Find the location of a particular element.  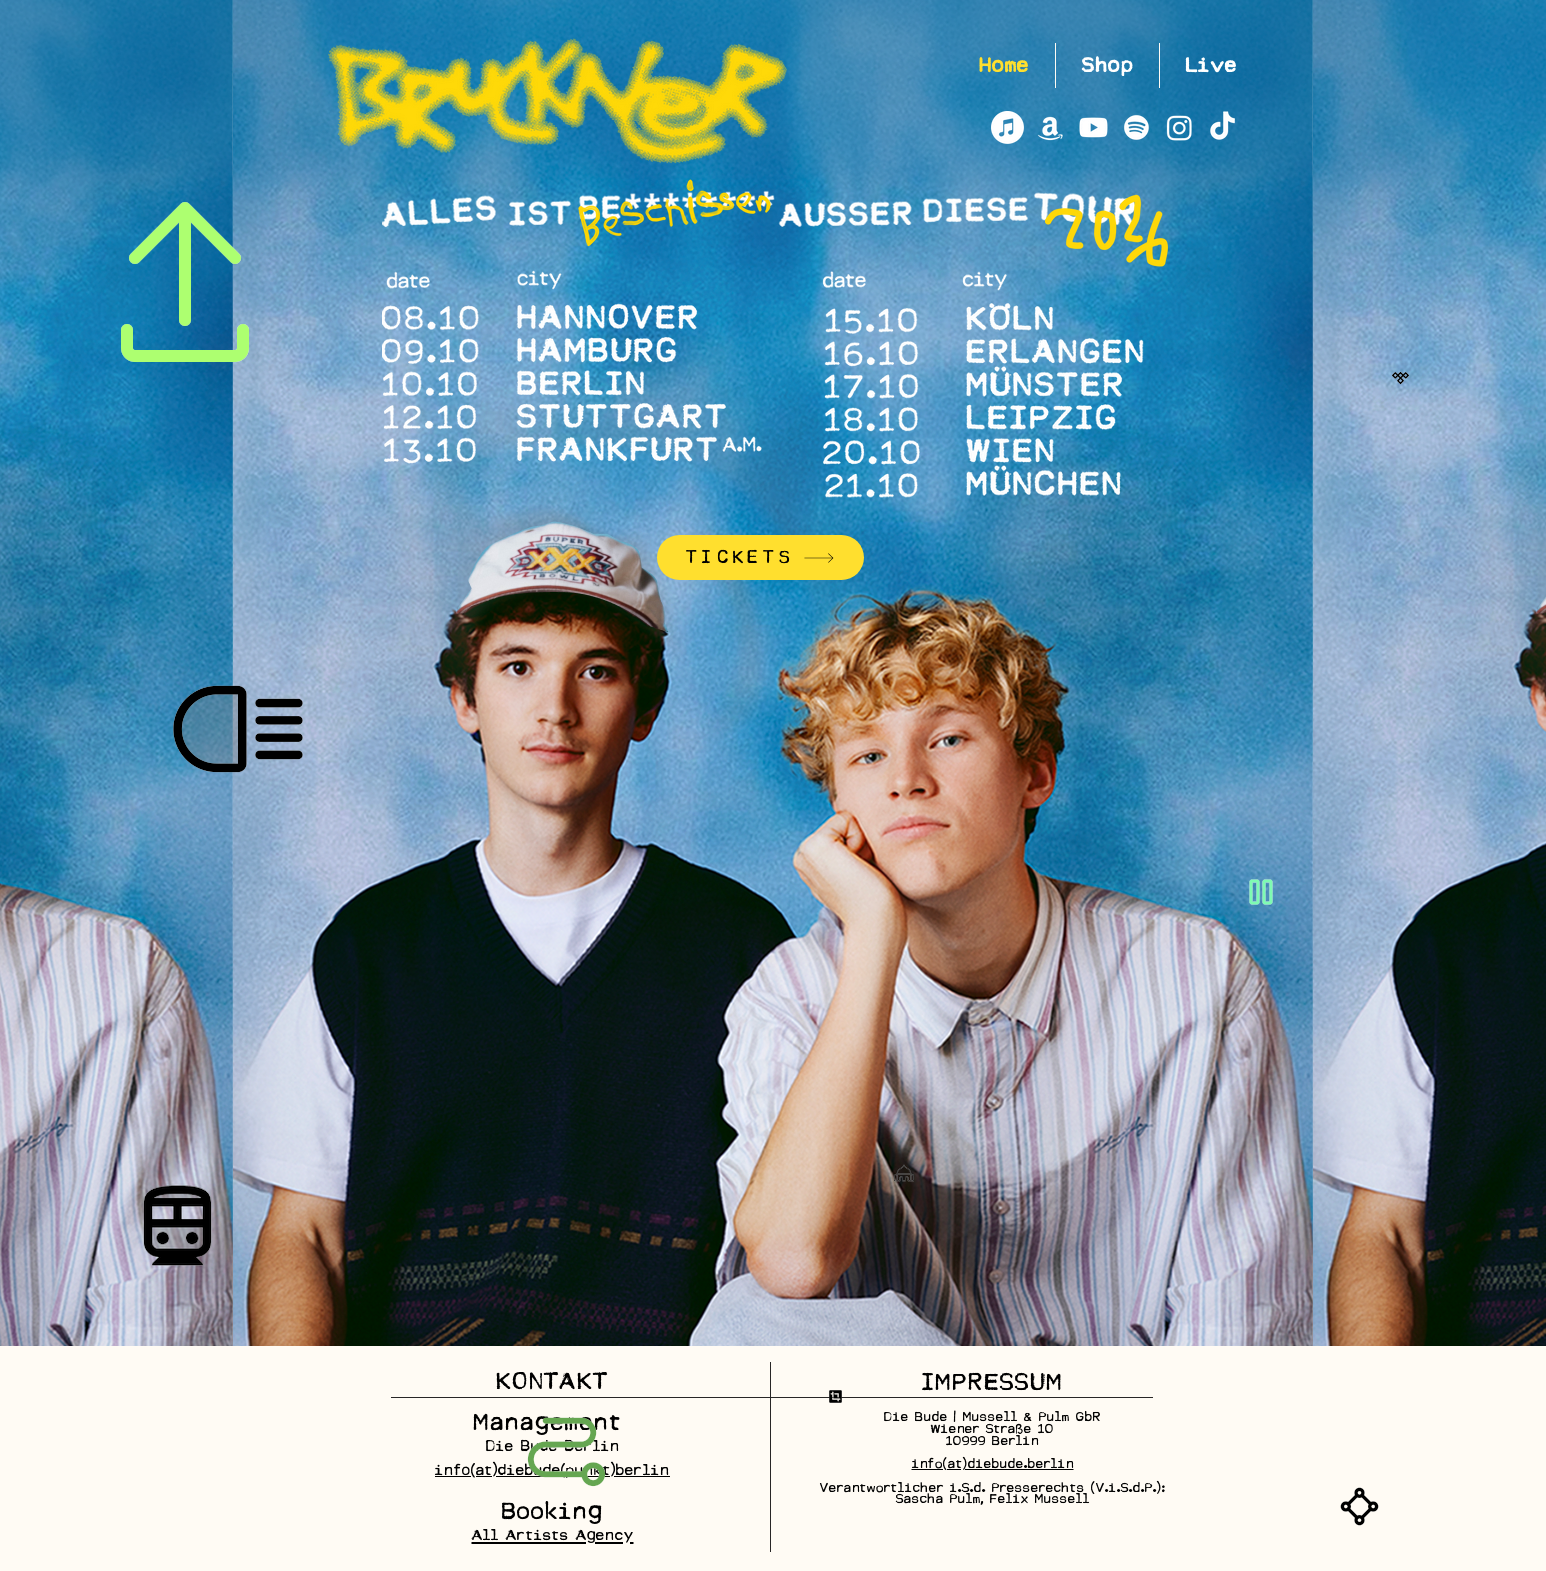

find nearby mosques is located at coordinates (904, 1174).